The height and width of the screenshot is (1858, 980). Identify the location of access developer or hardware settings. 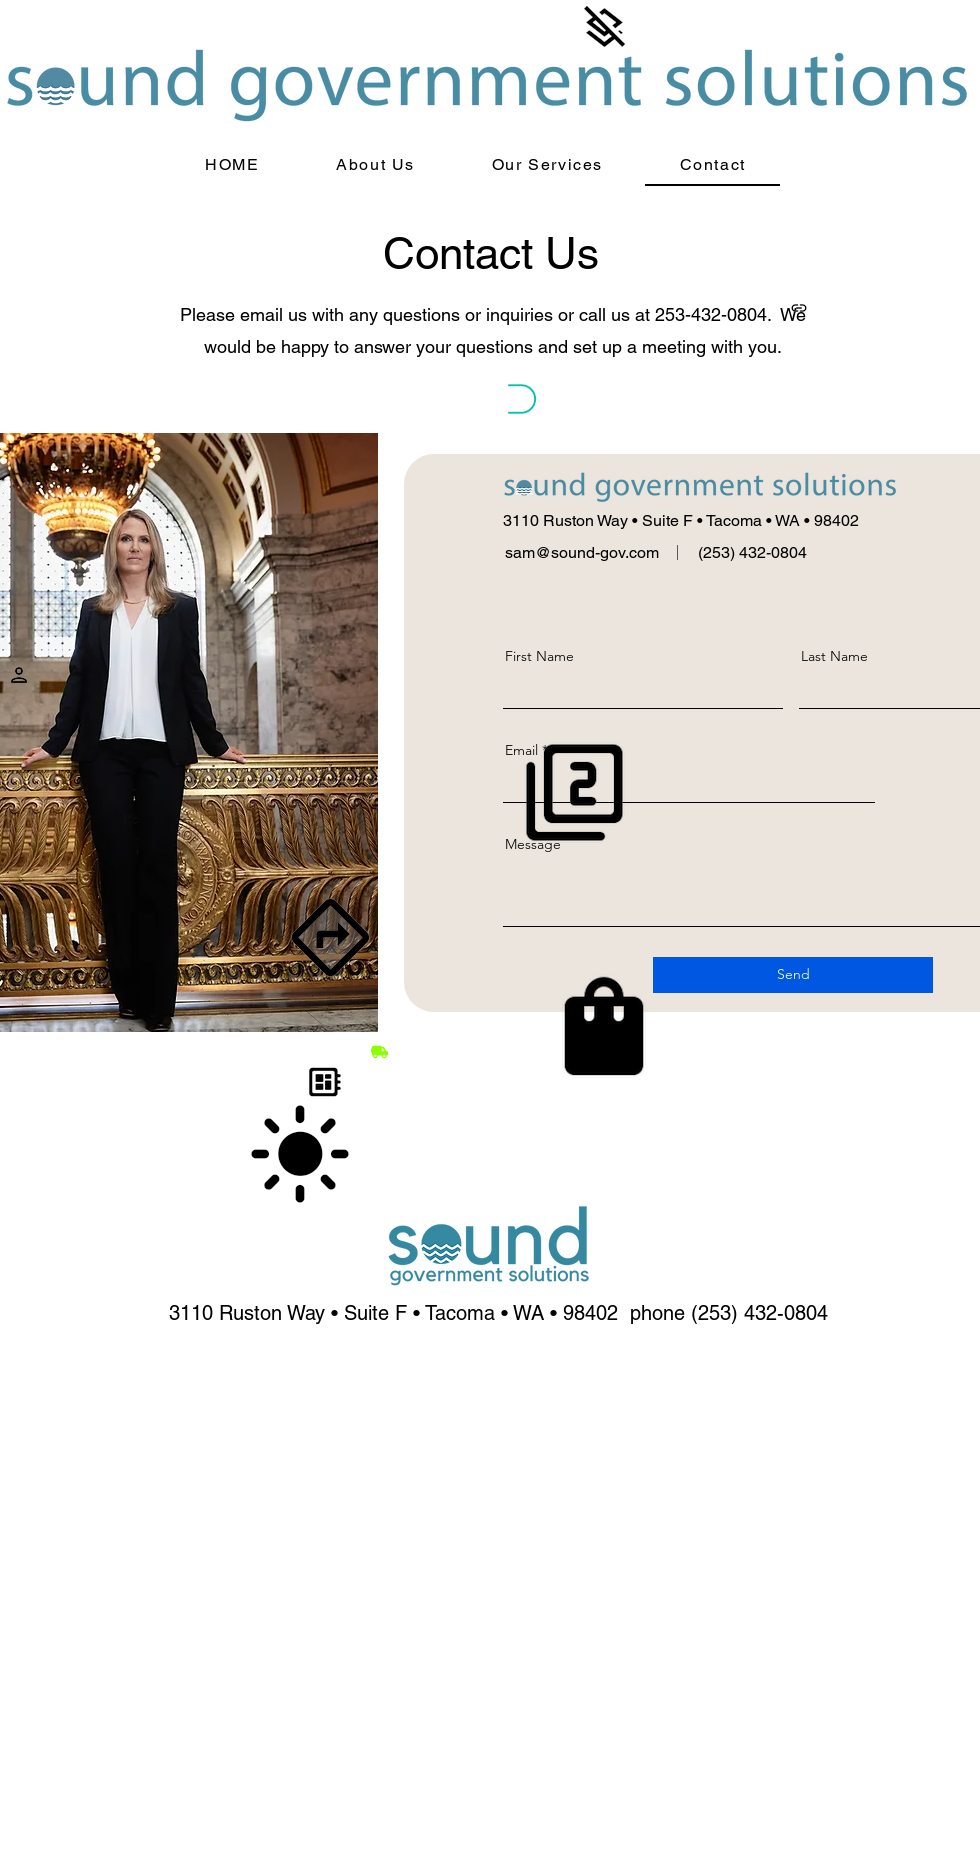
(325, 1082).